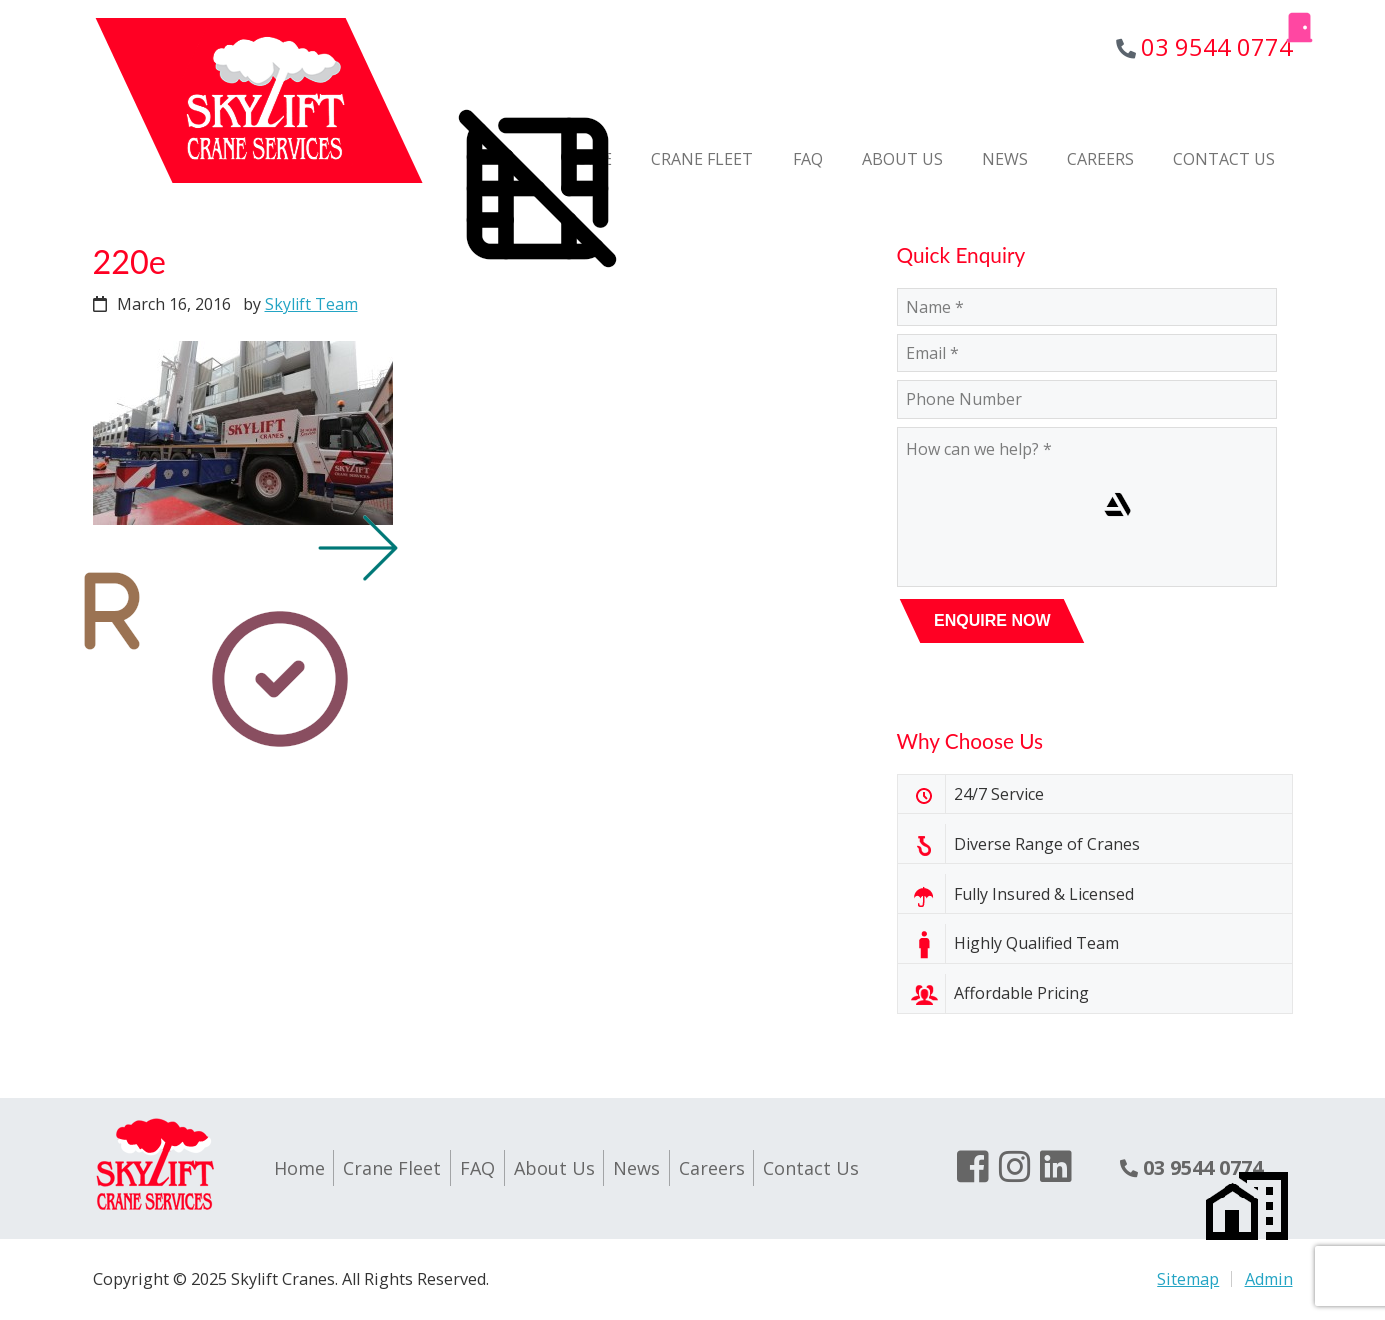  I want to click on log out or exit the current session, so click(1299, 27).